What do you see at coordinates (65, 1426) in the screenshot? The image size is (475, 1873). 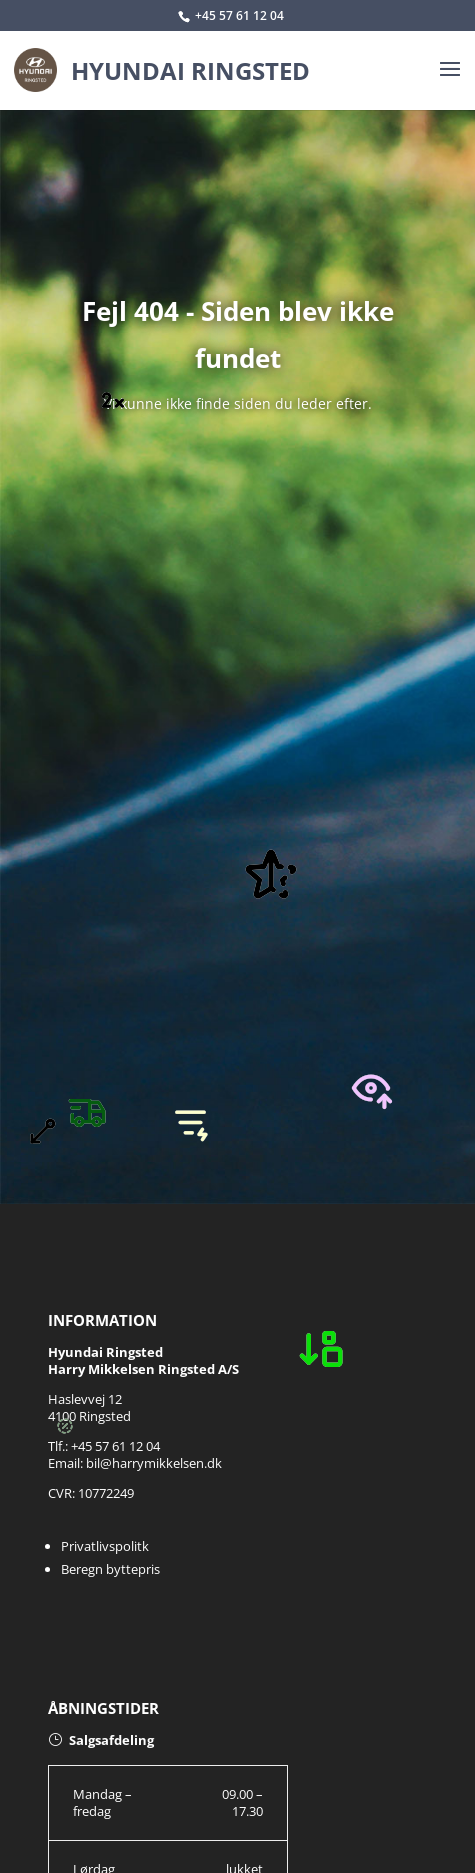 I see `indicates a discount or promotion in progress` at bounding box center [65, 1426].